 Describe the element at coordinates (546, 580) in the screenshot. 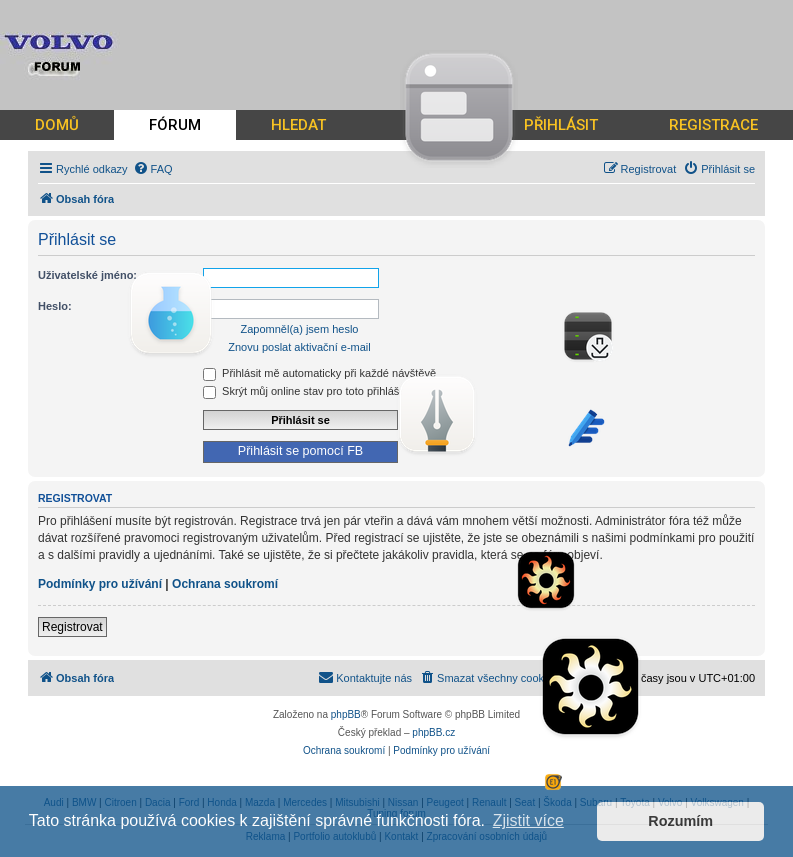

I see `launch Hearts of Iron 4 strategy game` at that location.